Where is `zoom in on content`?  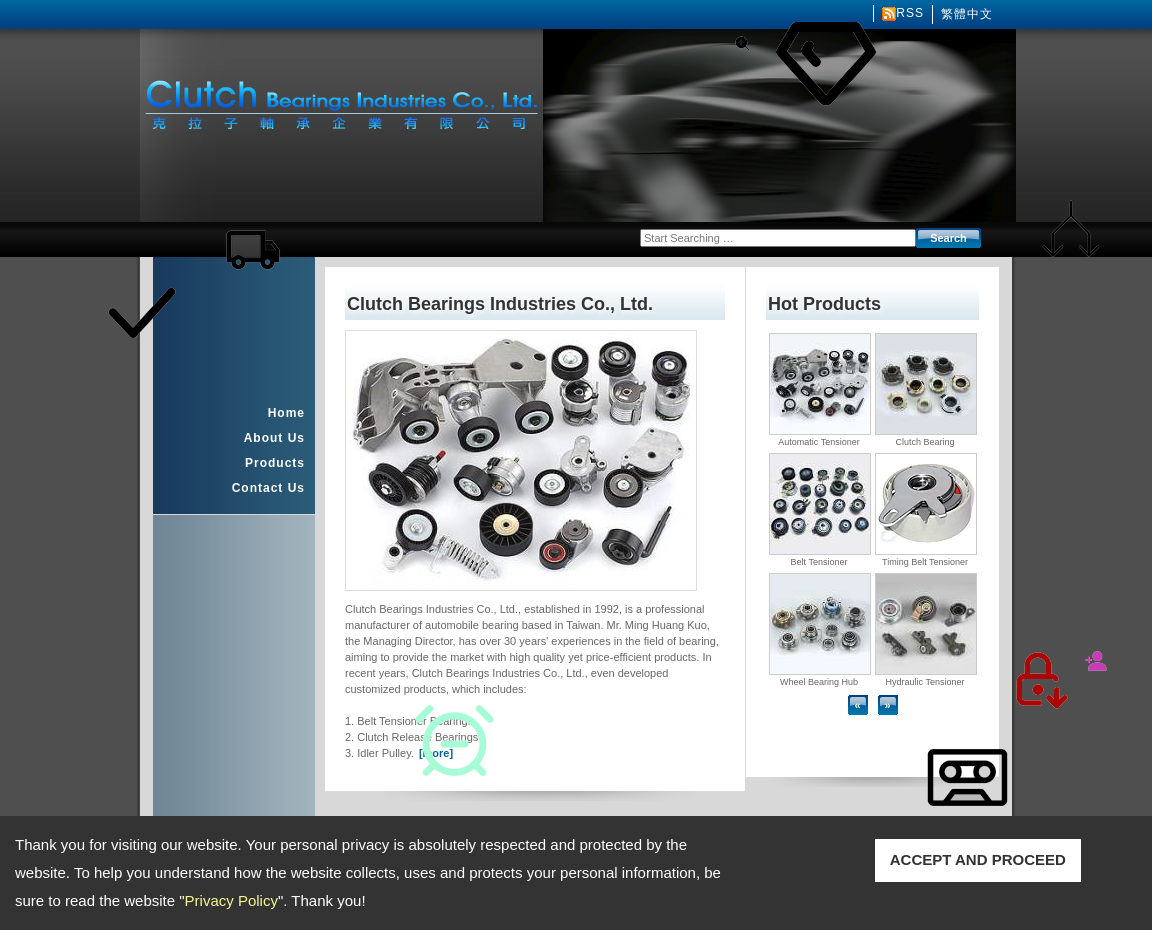 zoom in on content is located at coordinates (742, 43).